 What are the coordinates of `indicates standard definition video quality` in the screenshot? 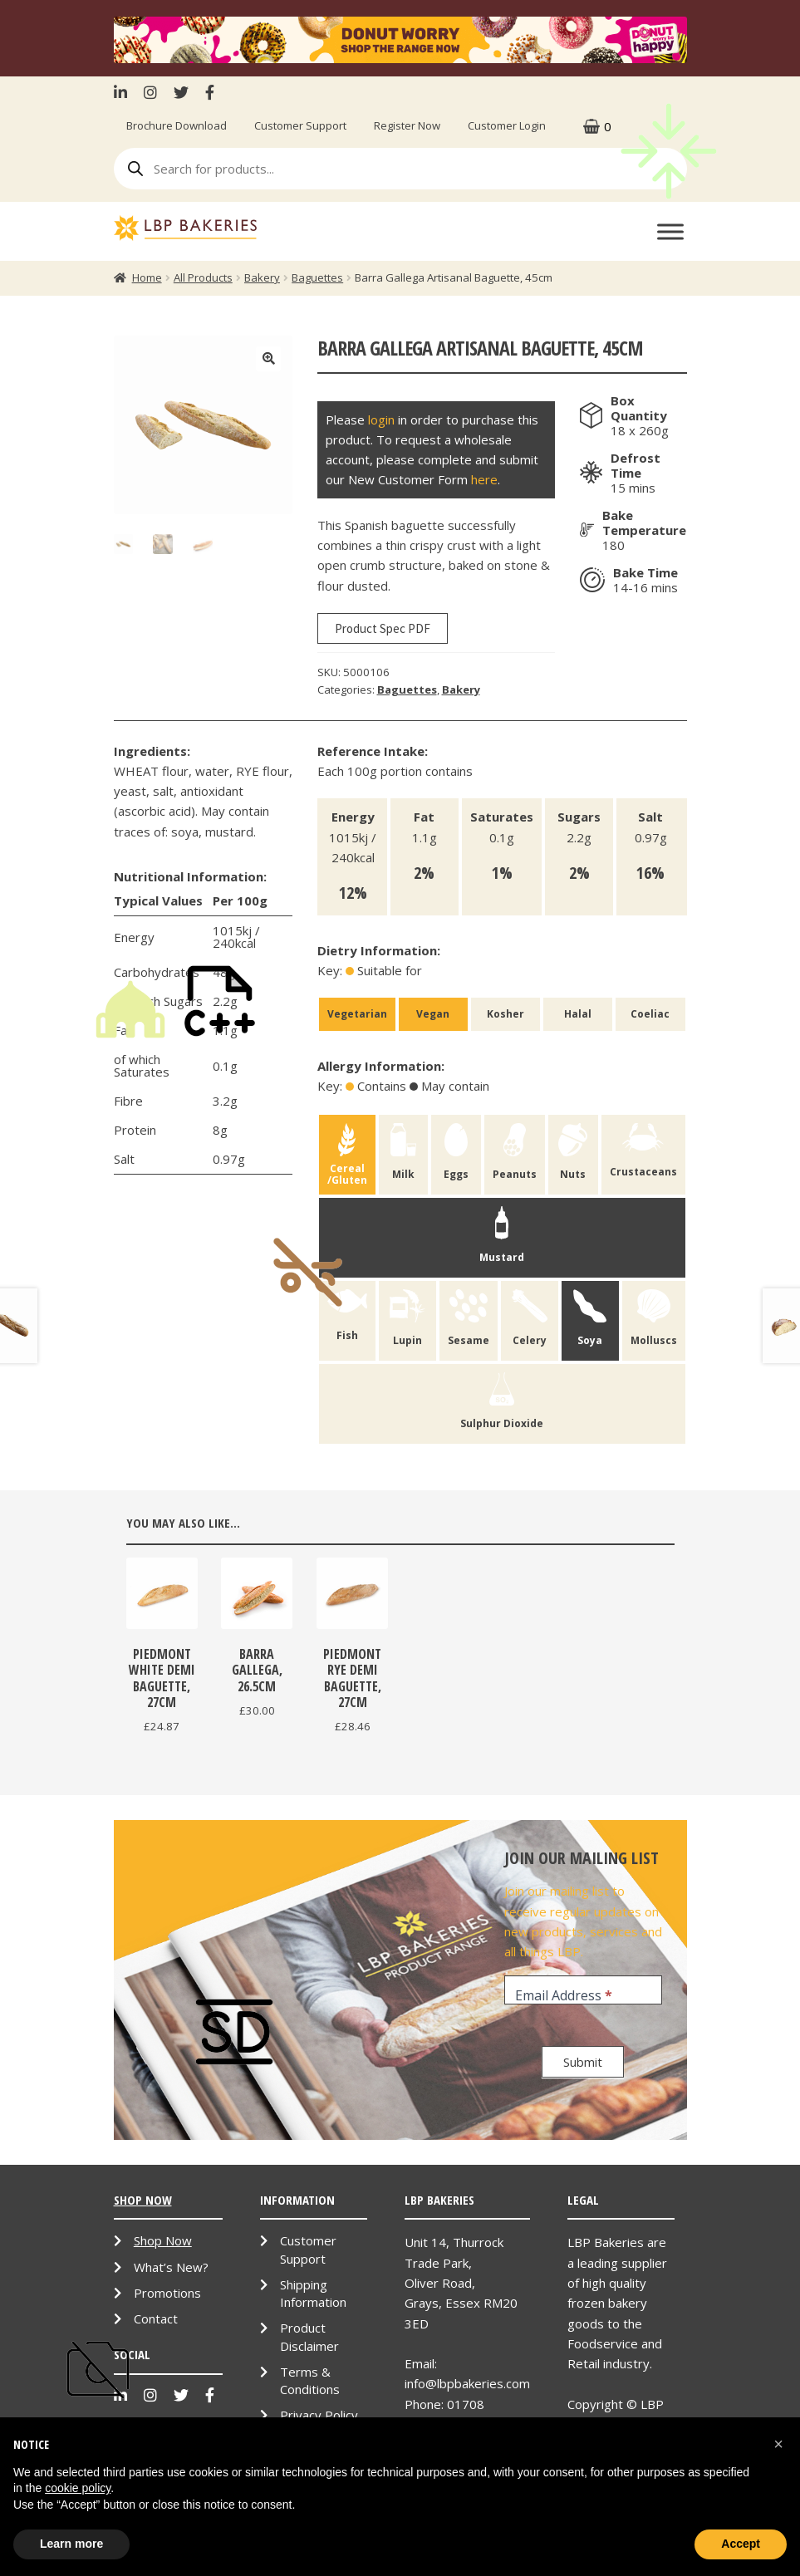 It's located at (234, 2032).